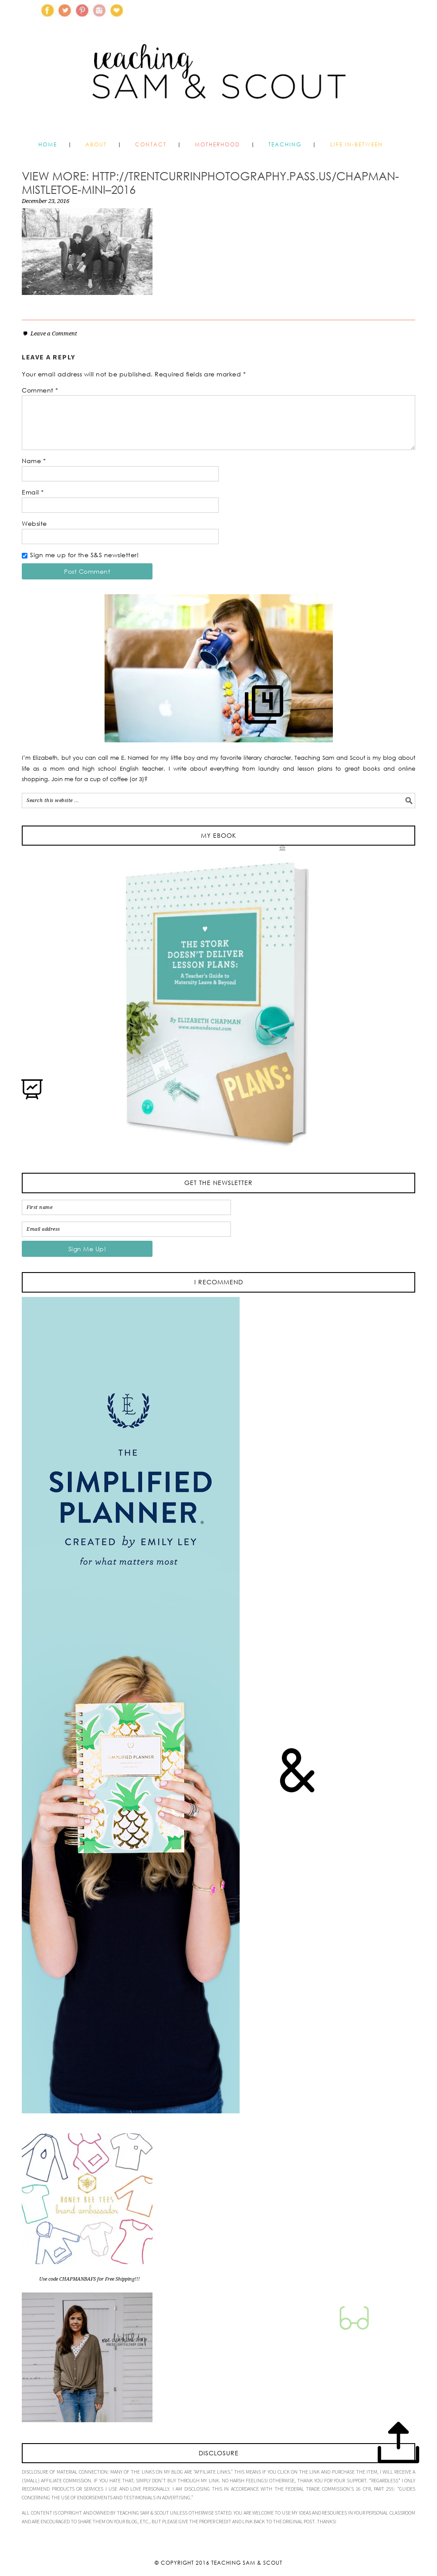 This screenshot has width=437, height=2576. Describe the element at coordinates (32, 1089) in the screenshot. I see `view presentation or slideshow` at that location.